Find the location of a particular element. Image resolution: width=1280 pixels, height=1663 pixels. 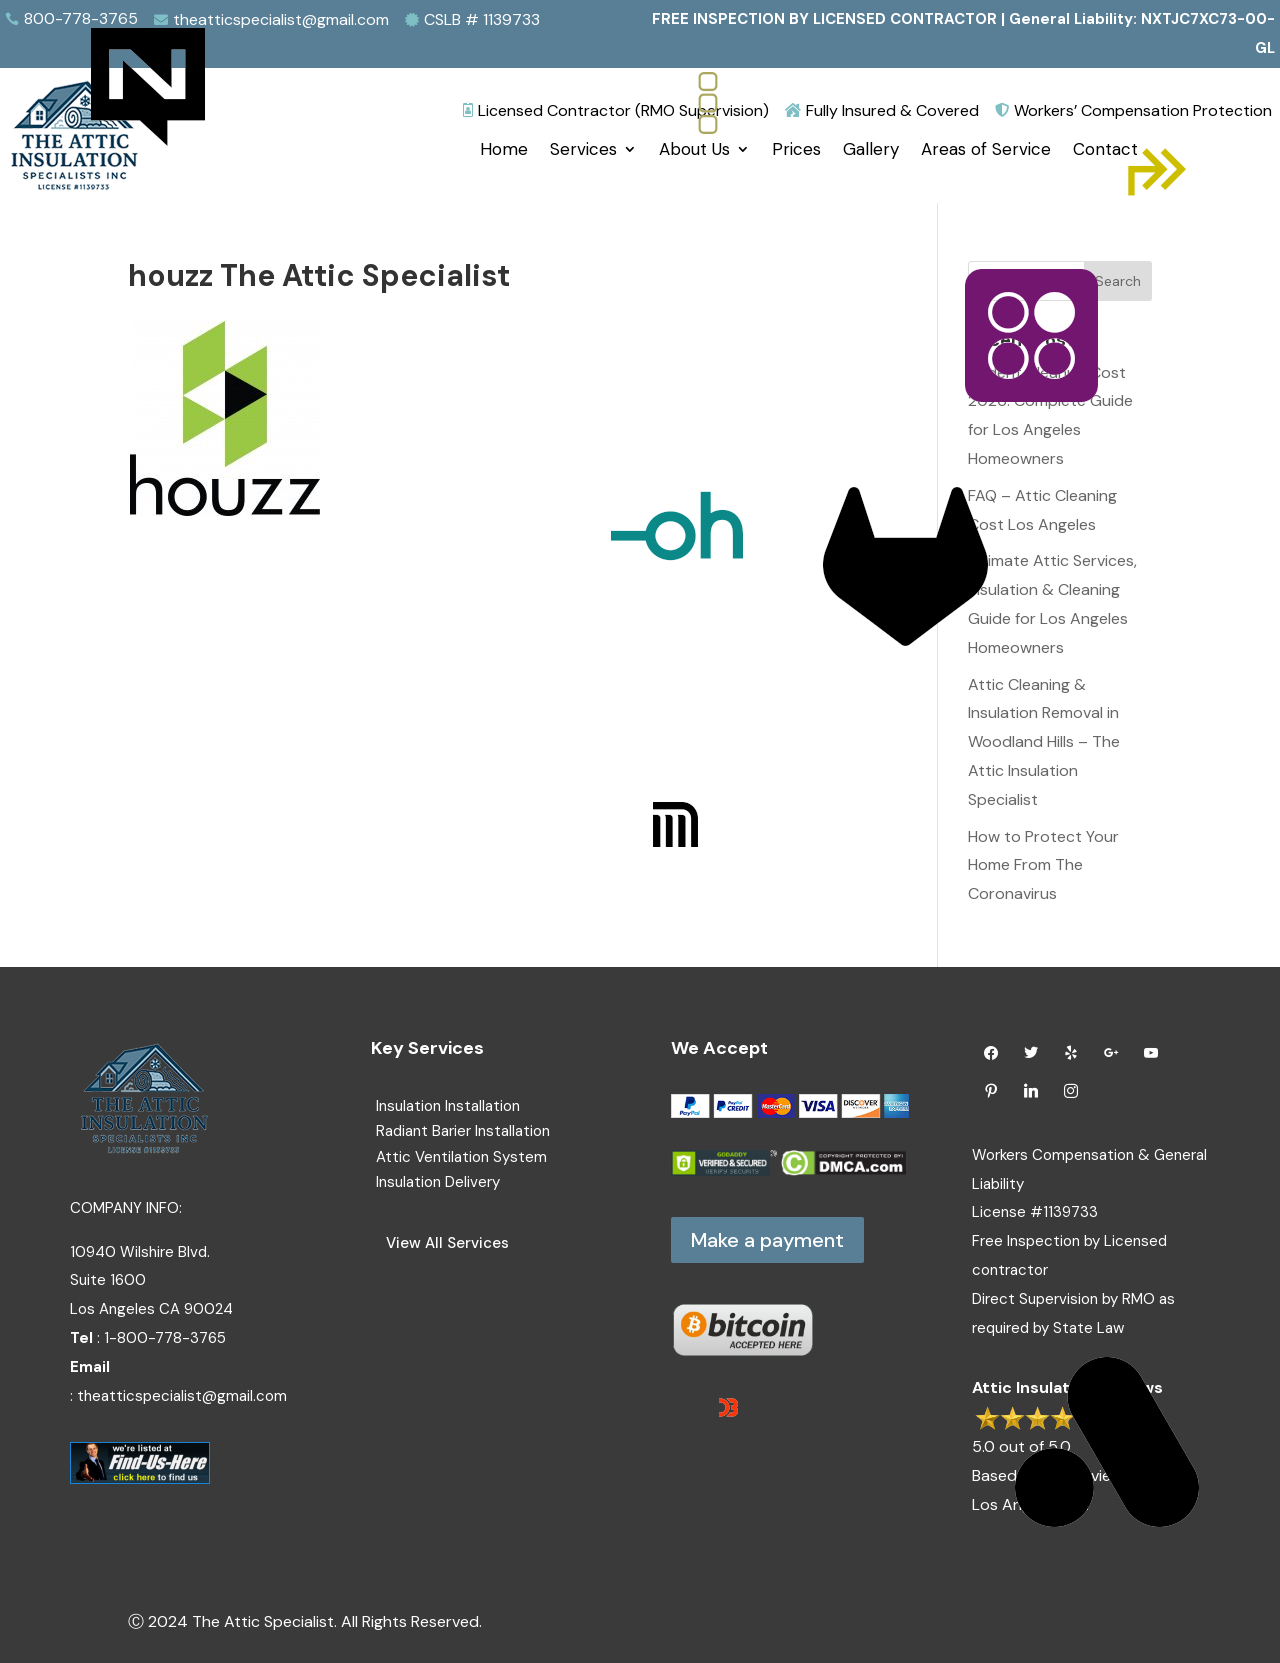

forward message or content is located at coordinates (1154, 172).